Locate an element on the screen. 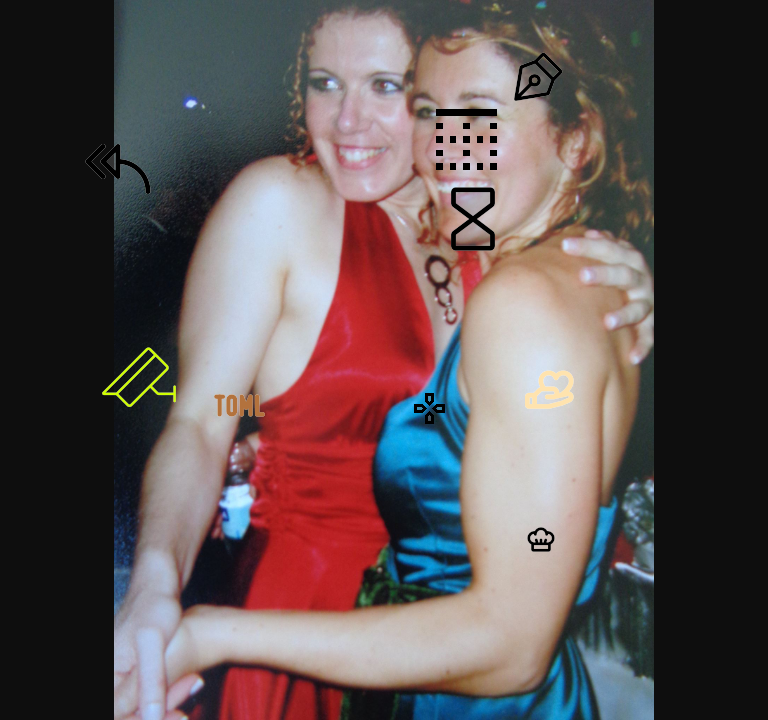 The image size is (768, 720). access drawing or illustration tools is located at coordinates (535, 79).